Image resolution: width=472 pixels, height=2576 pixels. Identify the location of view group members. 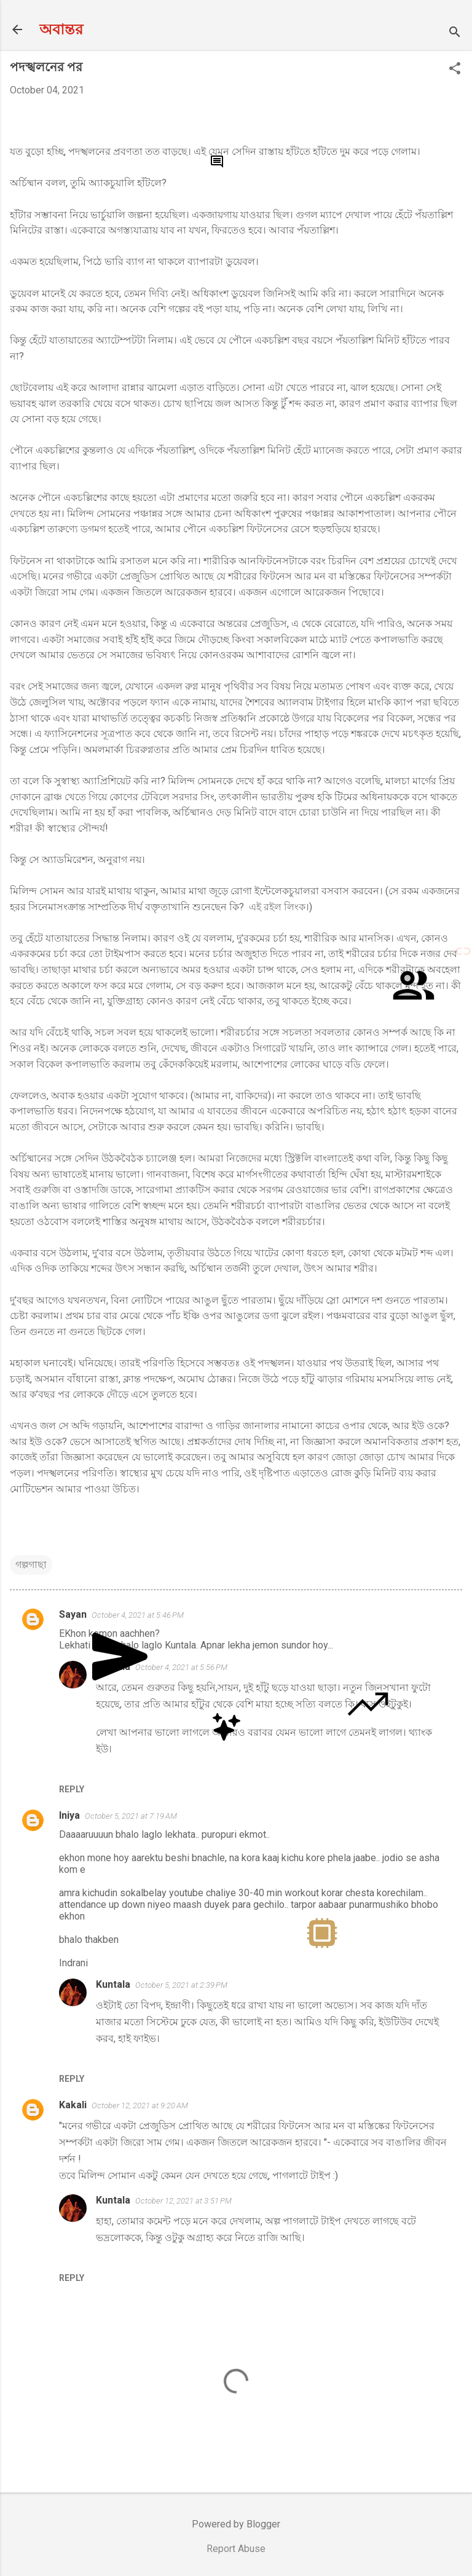
(414, 985).